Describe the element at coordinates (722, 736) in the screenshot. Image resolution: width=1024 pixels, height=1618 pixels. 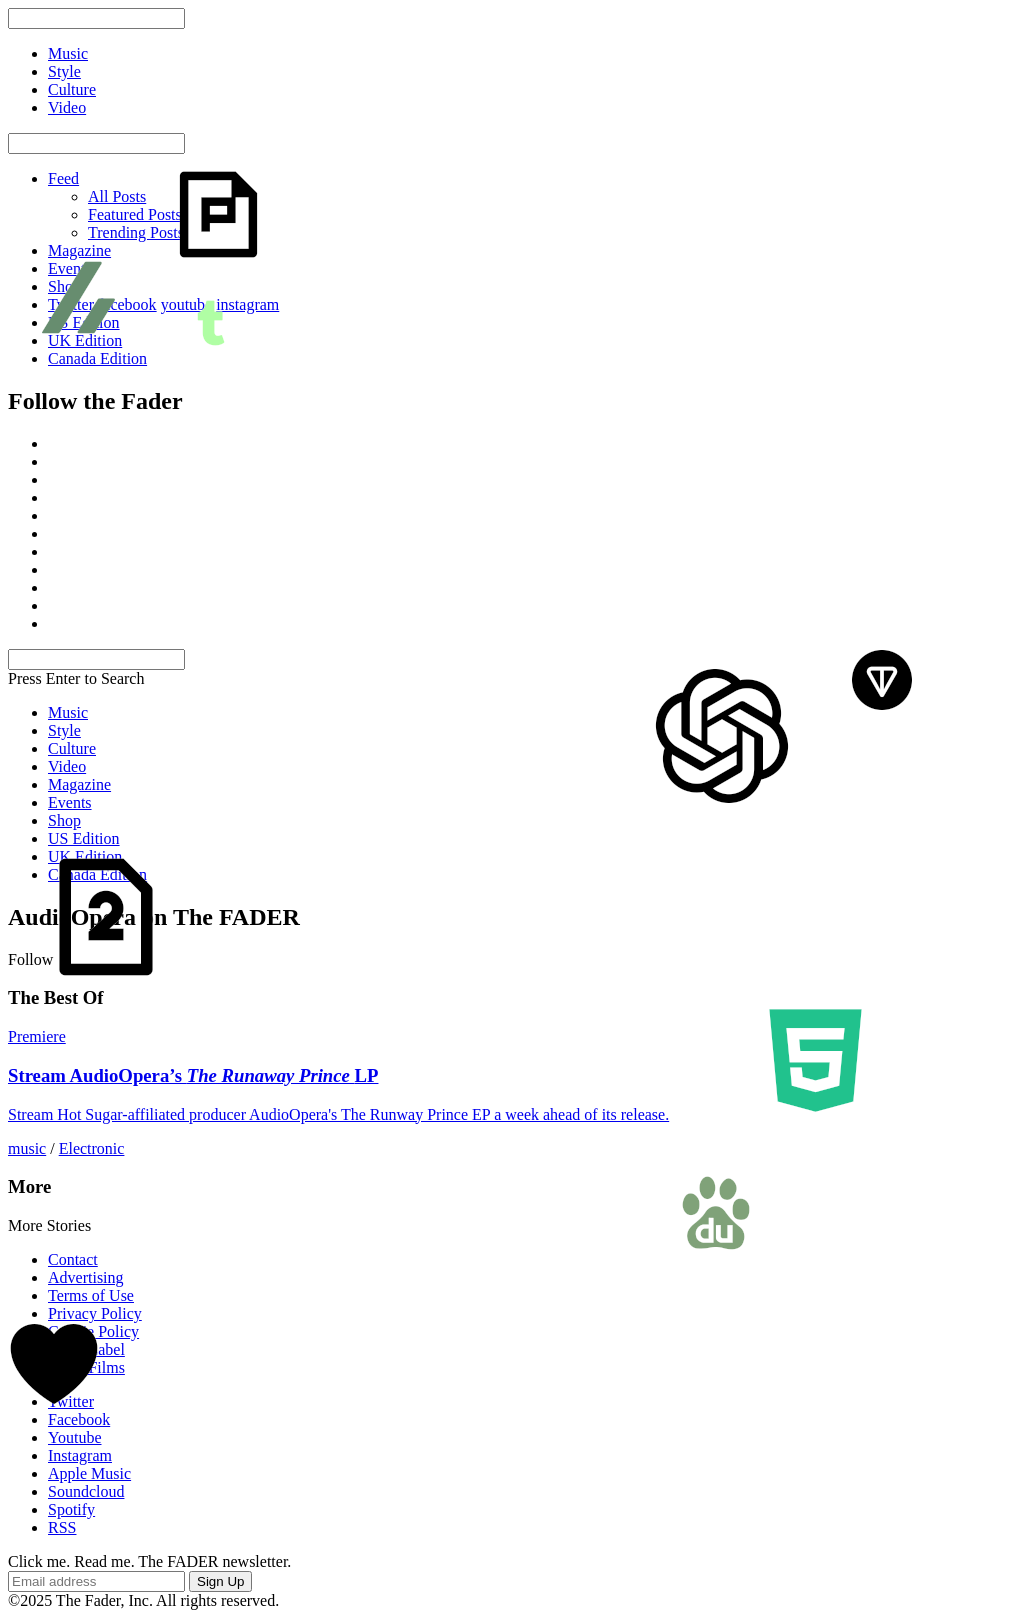
I see `open the OpenAI app or service` at that location.